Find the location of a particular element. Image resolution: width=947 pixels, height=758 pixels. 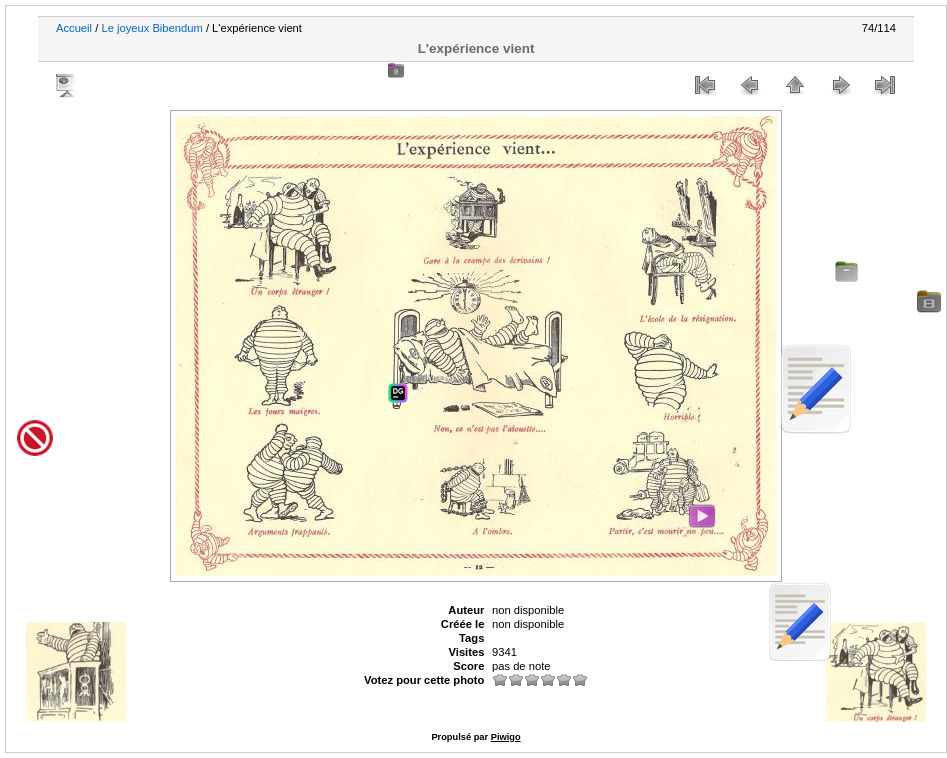

open your templates folder is located at coordinates (396, 70).